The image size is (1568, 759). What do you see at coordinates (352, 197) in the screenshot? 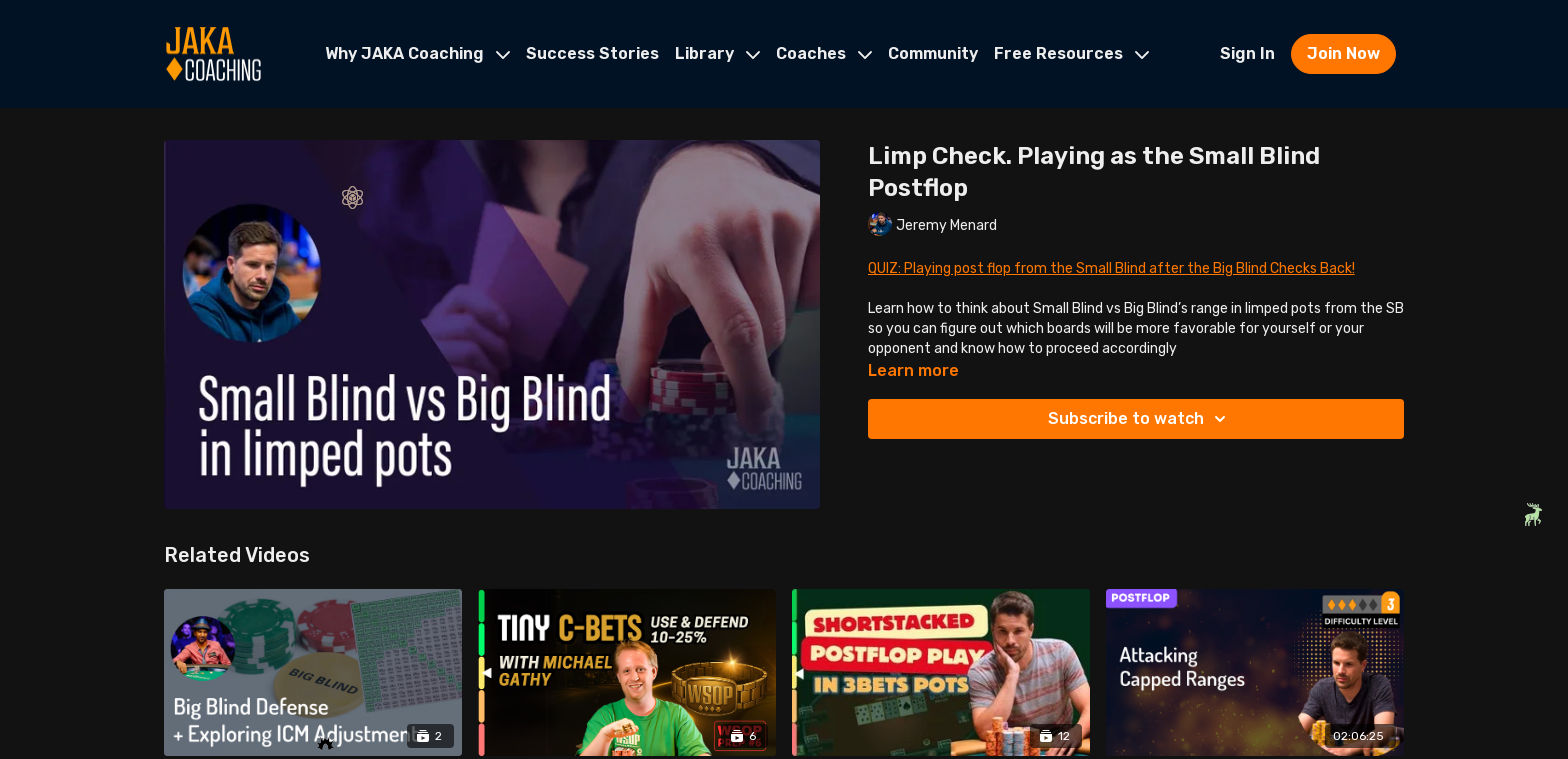
I see `access materials science or chemistry resources` at bounding box center [352, 197].